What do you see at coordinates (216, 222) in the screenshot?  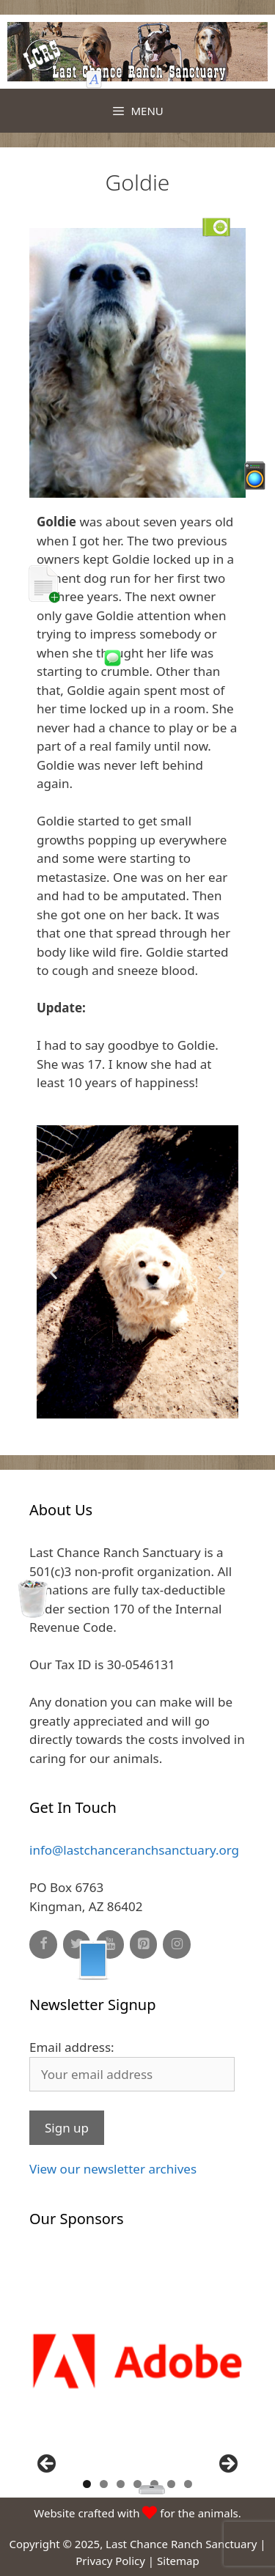 I see `iPod shuffle device connected` at bounding box center [216, 222].